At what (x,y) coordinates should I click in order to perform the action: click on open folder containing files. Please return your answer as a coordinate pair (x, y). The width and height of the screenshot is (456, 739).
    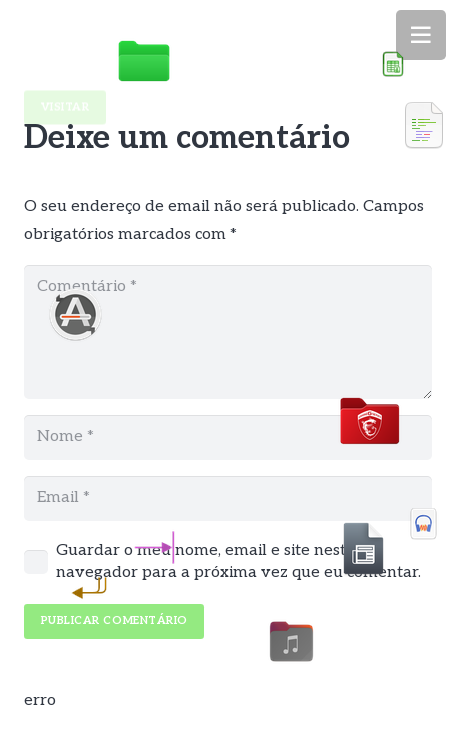
    Looking at the image, I should click on (144, 61).